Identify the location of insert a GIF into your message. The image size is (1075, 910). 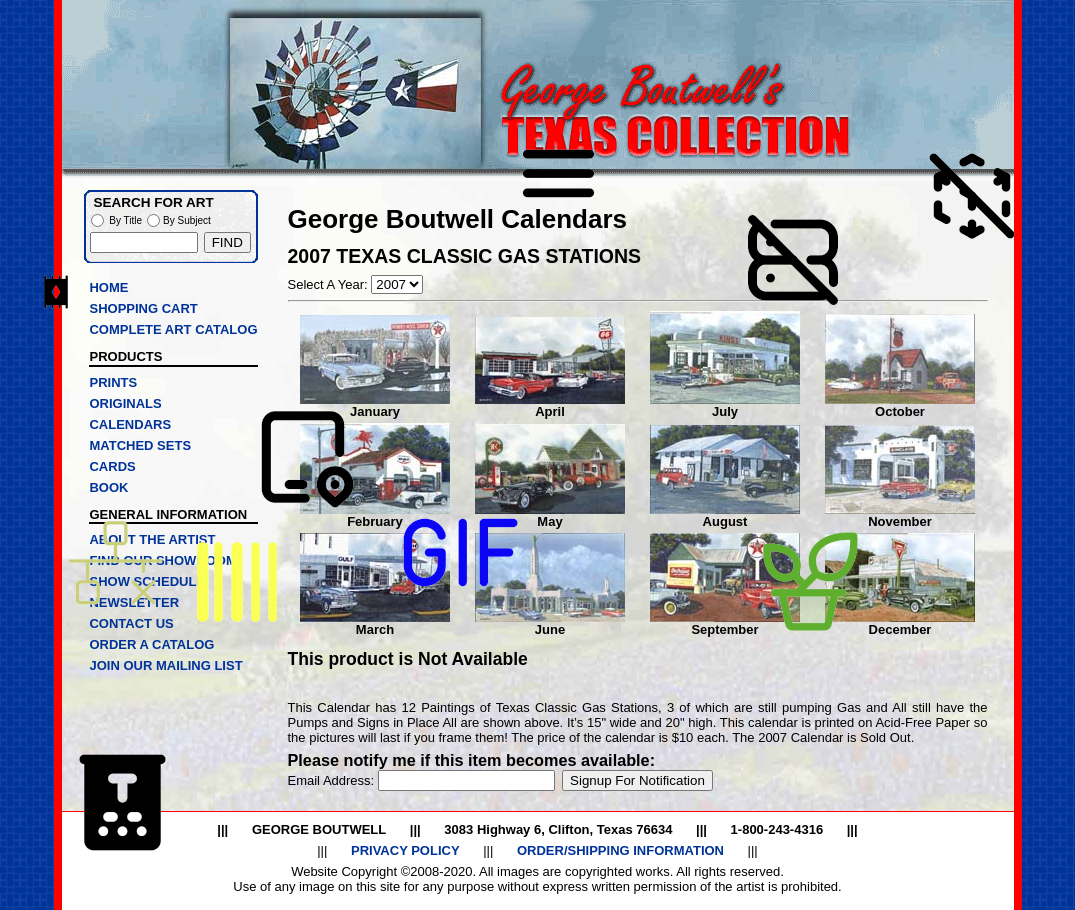
(458, 552).